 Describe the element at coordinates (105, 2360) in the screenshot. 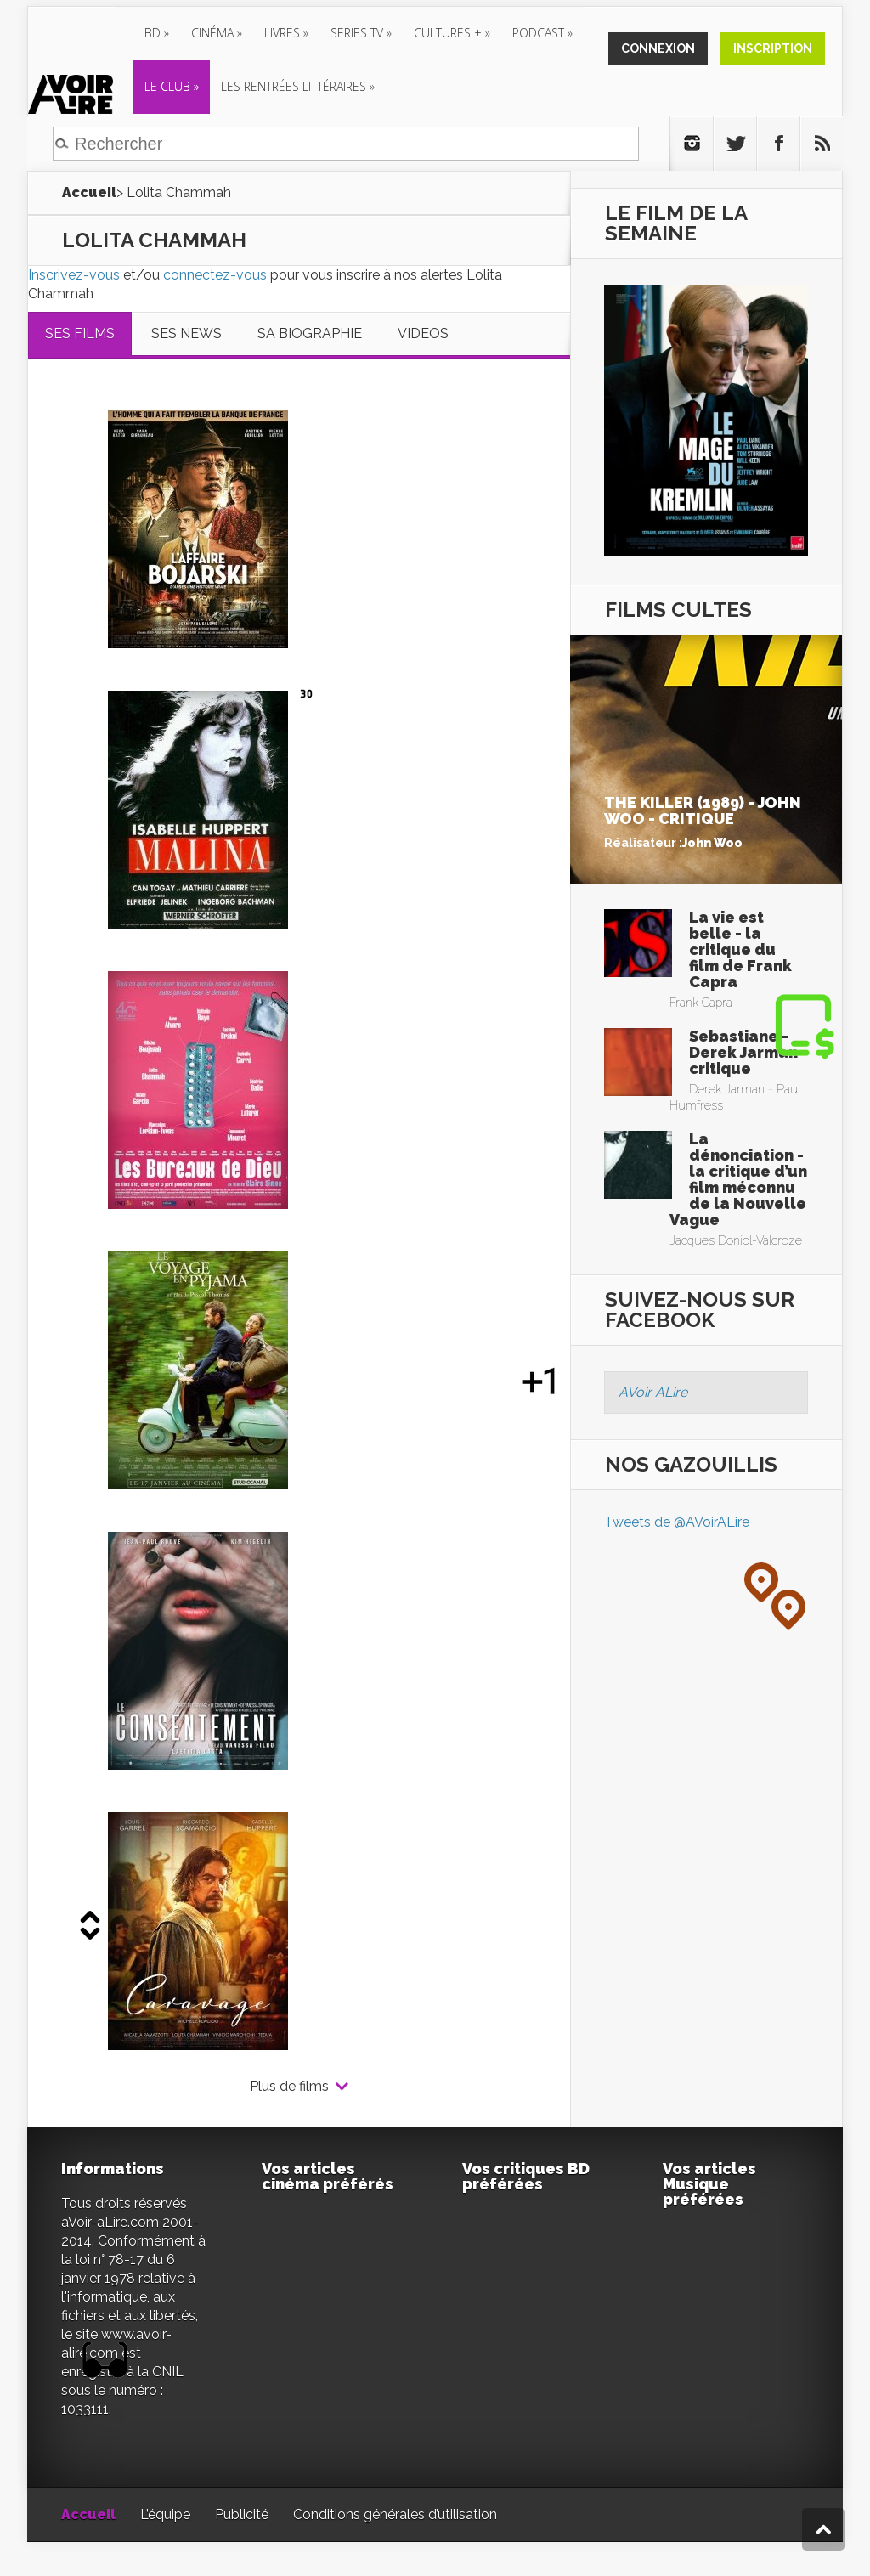

I see `enable reading mode or accessibility features` at that location.